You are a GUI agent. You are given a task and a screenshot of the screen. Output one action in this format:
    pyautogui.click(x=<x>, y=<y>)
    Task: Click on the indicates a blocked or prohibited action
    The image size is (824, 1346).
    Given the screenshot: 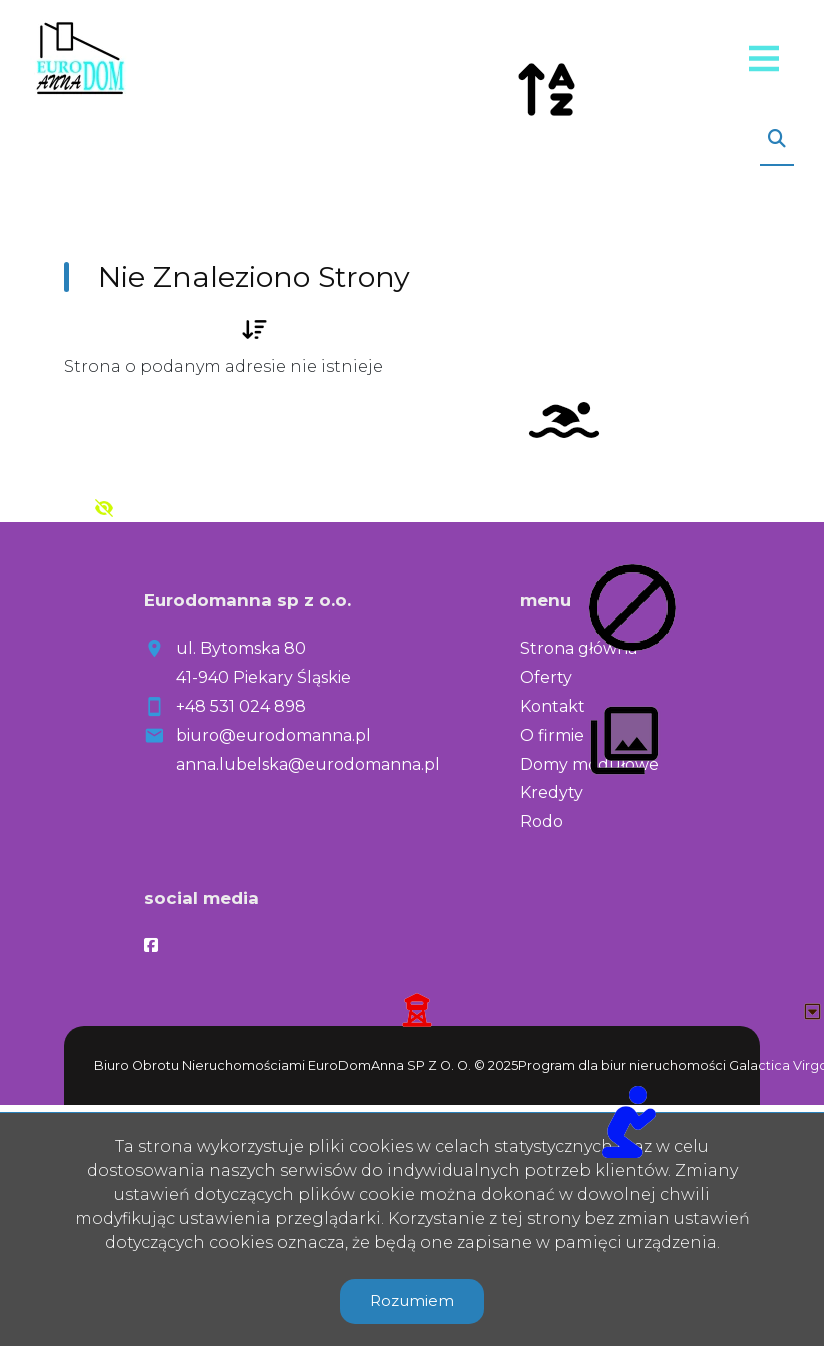 What is the action you would take?
    pyautogui.click(x=632, y=607)
    